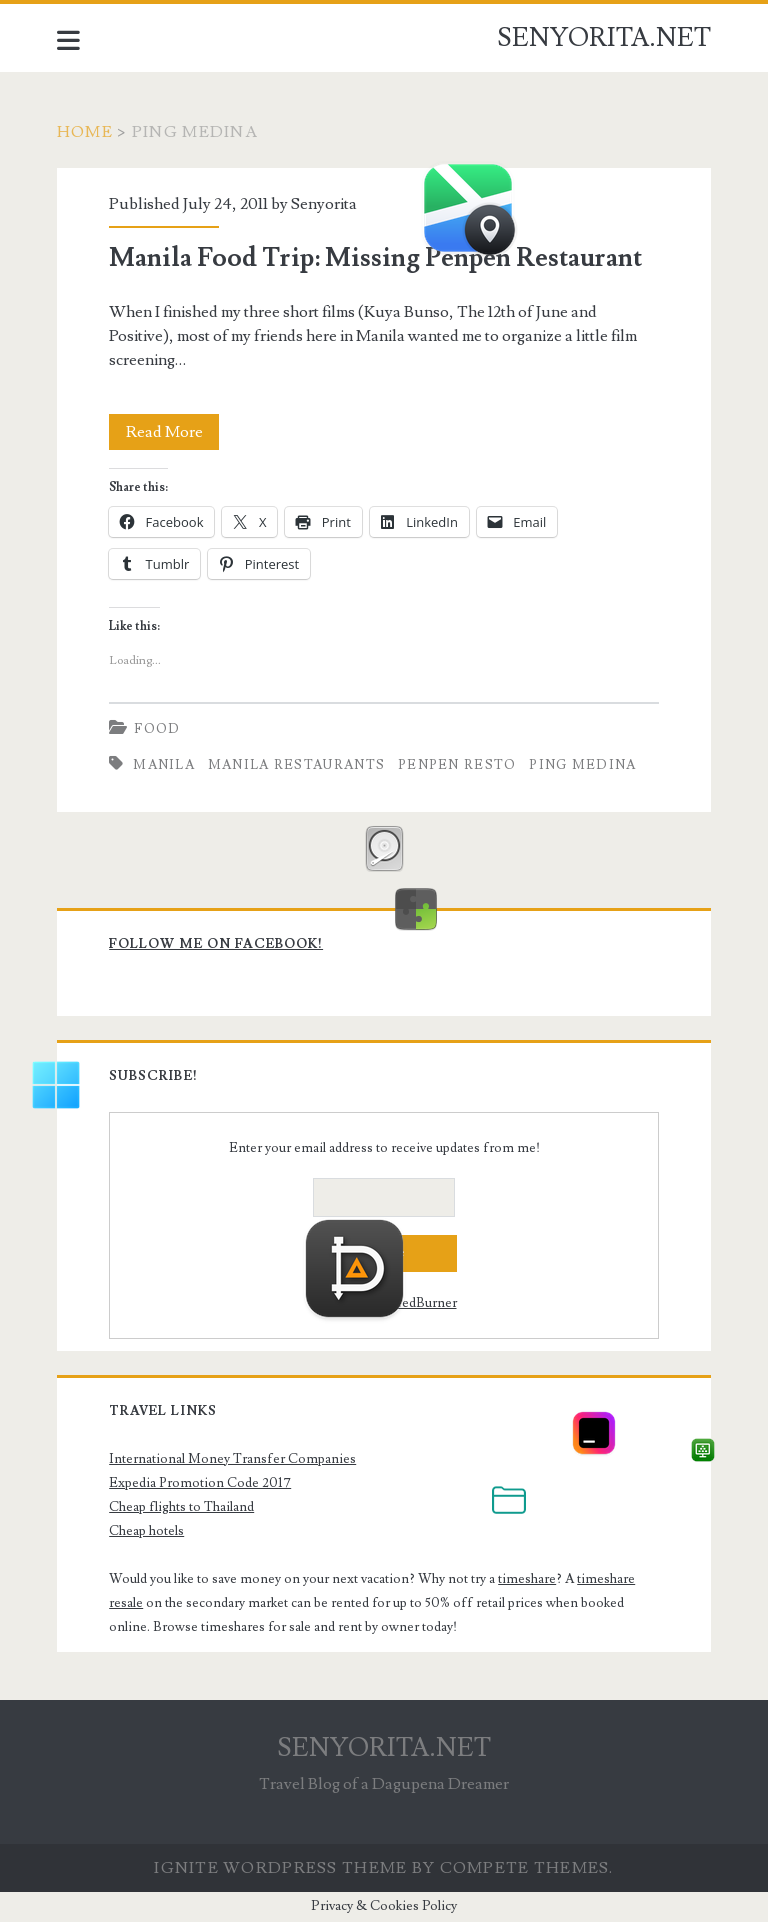  Describe the element at coordinates (354, 1268) in the screenshot. I see `open dia diagramming application` at that location.